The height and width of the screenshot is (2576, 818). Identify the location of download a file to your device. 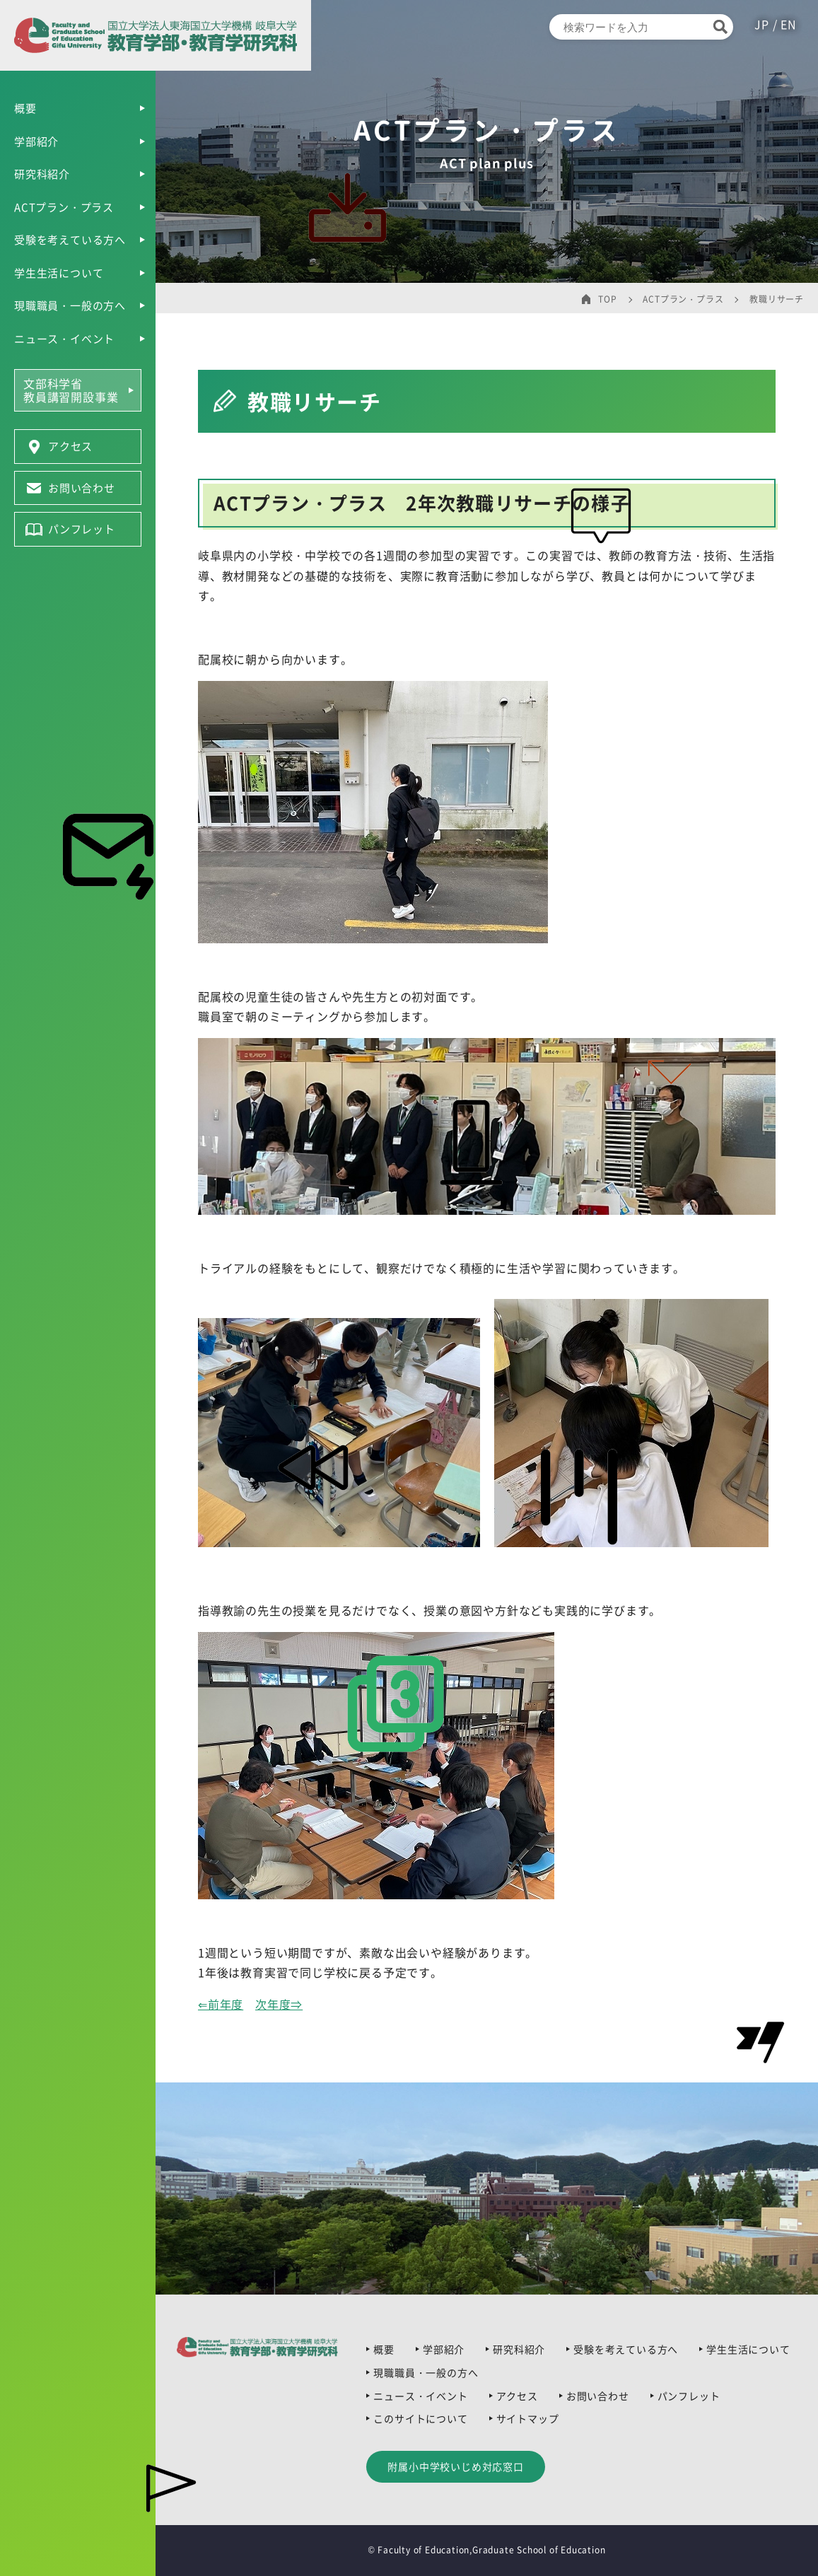
(347, 211).